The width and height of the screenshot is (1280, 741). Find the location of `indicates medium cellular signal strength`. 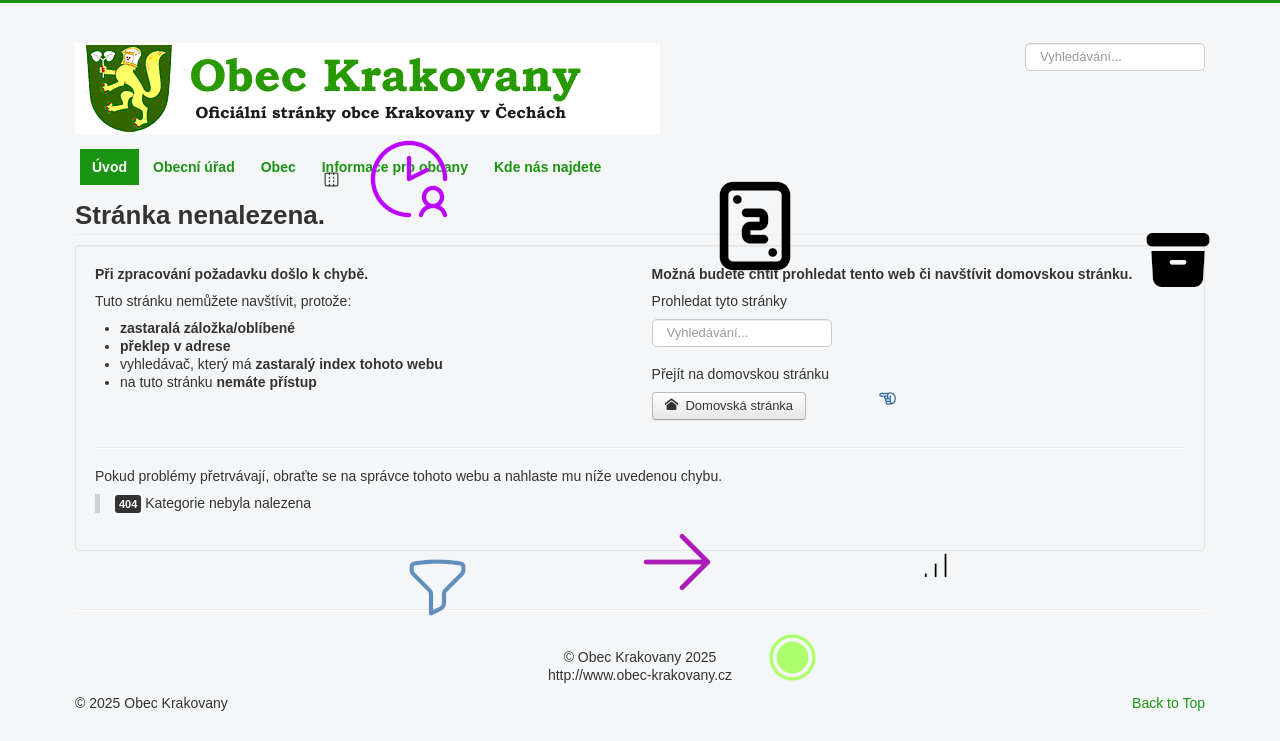

indicates medium cellular signal strength is located at coordinates (947, 558).